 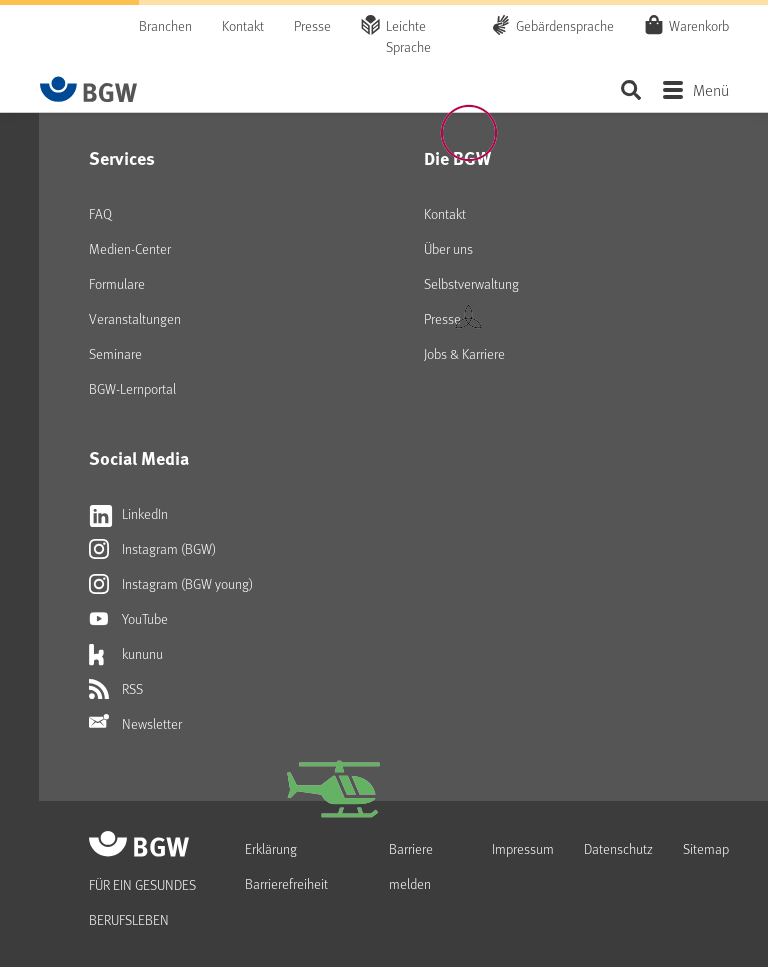 I want to click on unselected radio button or toggle option, so click(x=469, y=133).